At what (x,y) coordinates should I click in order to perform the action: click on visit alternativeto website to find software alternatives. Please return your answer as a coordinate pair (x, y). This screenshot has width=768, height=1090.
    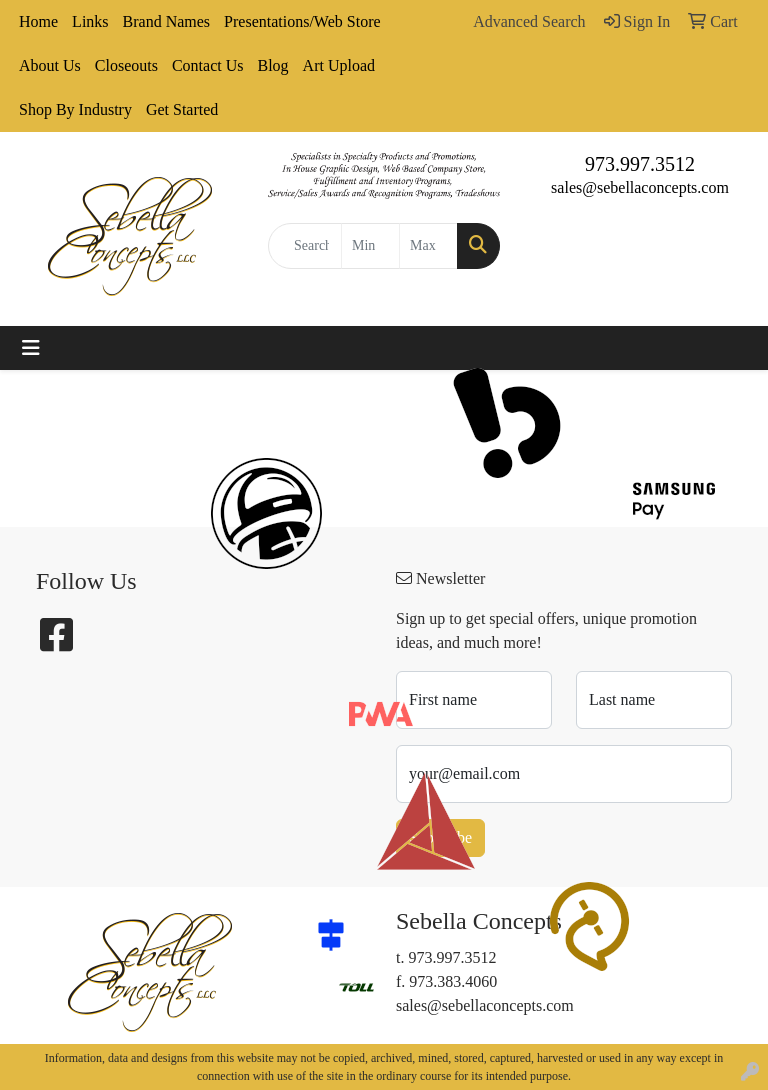
    Looking at the image, I should click on (266, 513).